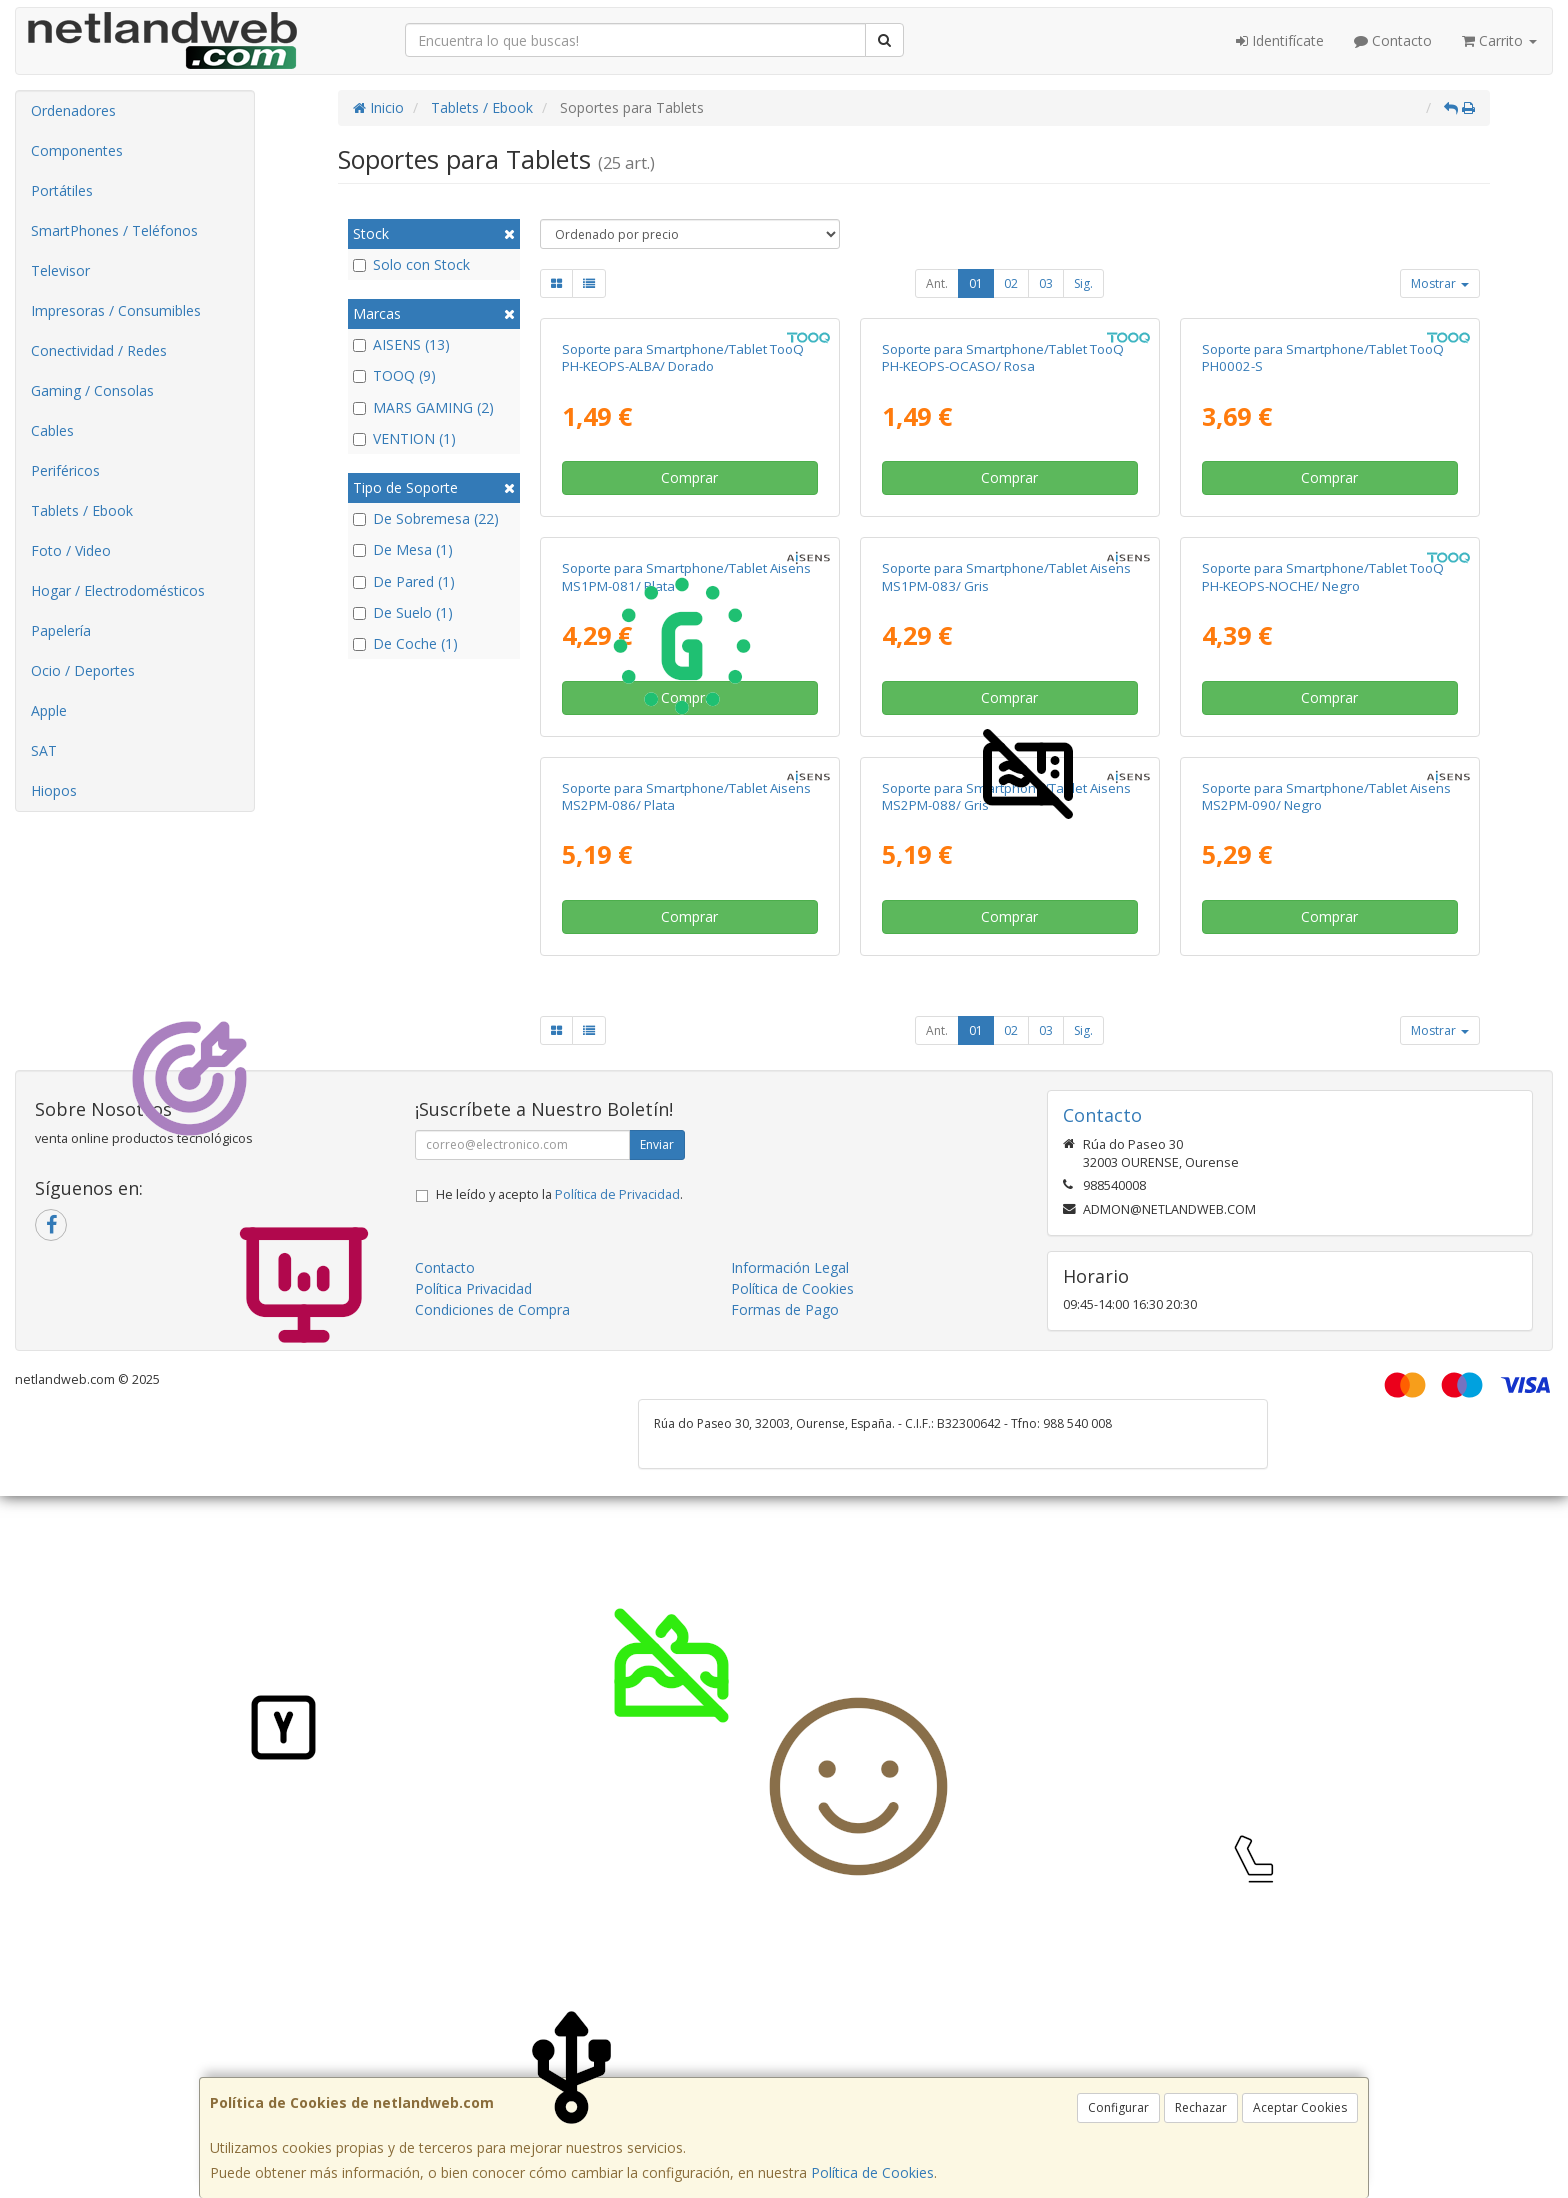 The width and height of the screenshot is (1568, 2198). What do you see at coordinates (571, 2067) in the screenshot?
I see `connect a USB device` at bounding box center [571, 2067].